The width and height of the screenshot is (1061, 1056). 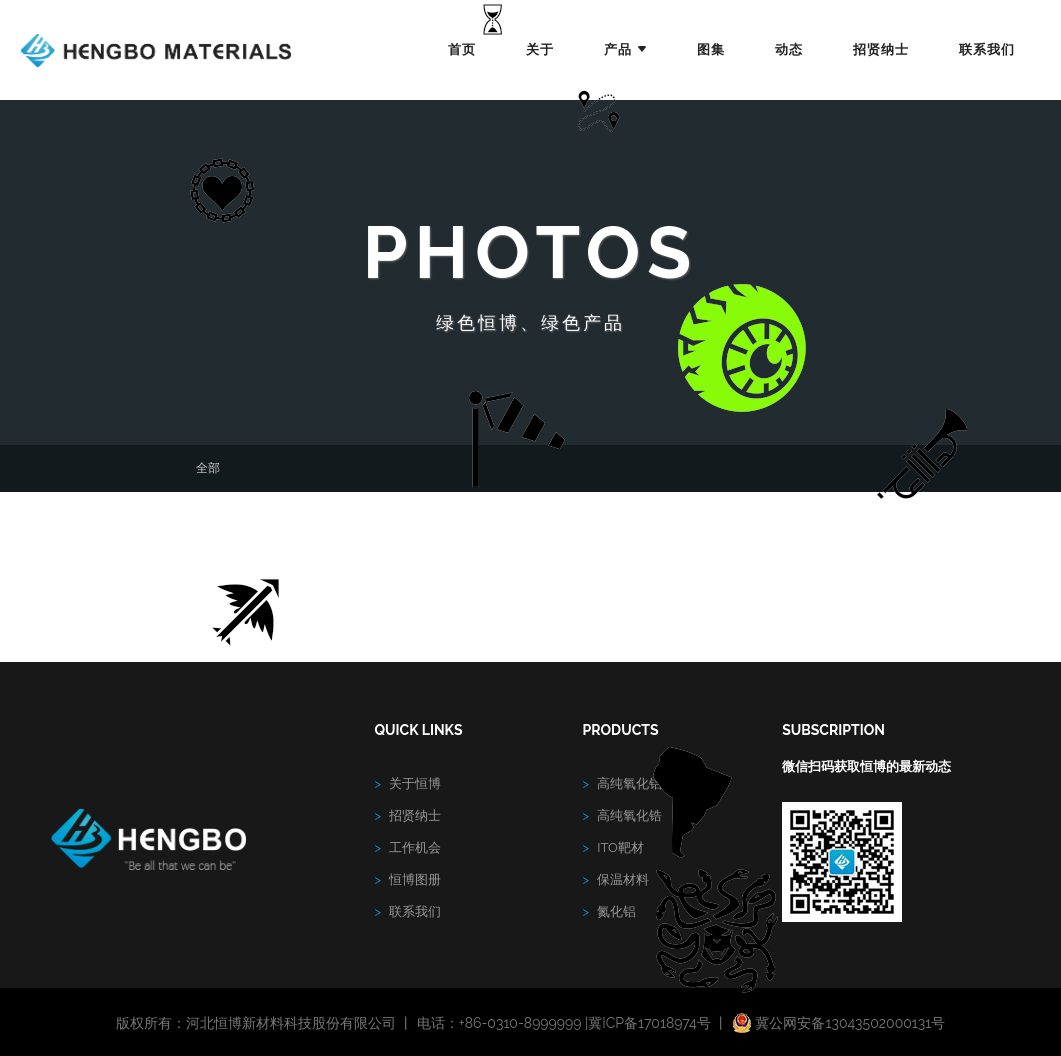 I want to click on play sound or audio notification, so click(x=922, y=454).